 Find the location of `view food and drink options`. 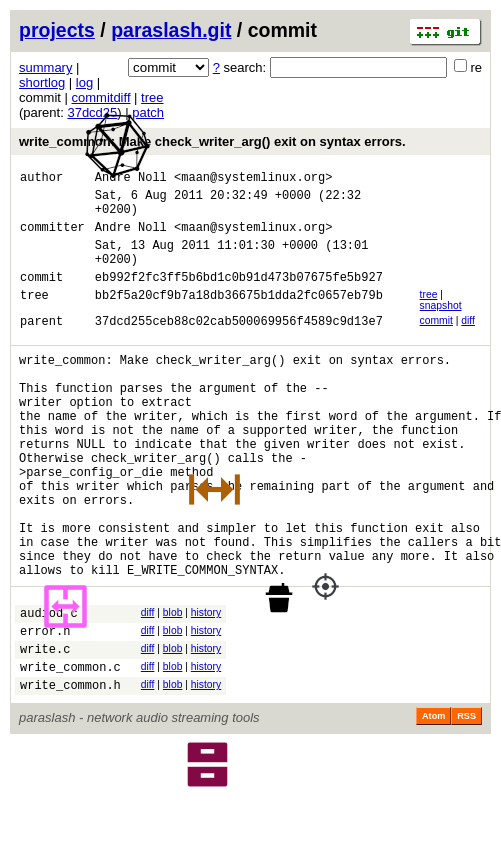

view food and drink options is located at coordinates (279, 599).